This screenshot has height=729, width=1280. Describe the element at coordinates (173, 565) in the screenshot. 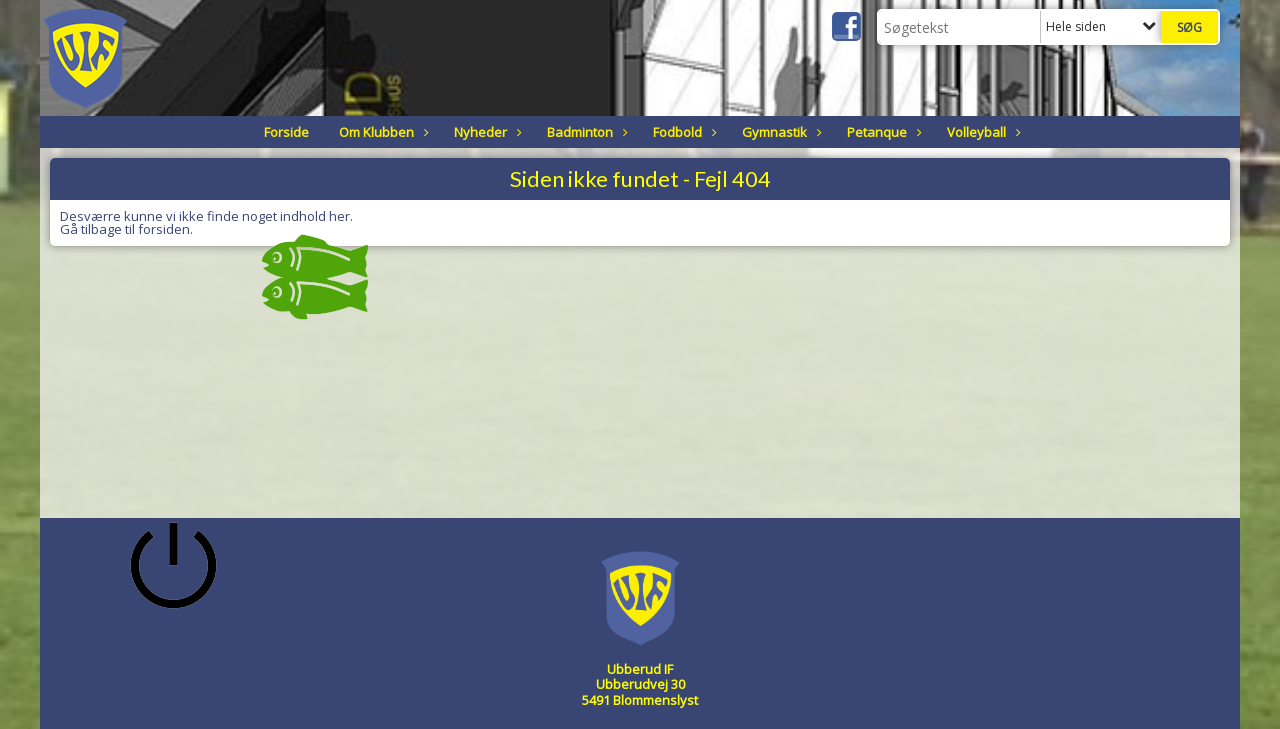

I see `power off or shut down the device` at that location.